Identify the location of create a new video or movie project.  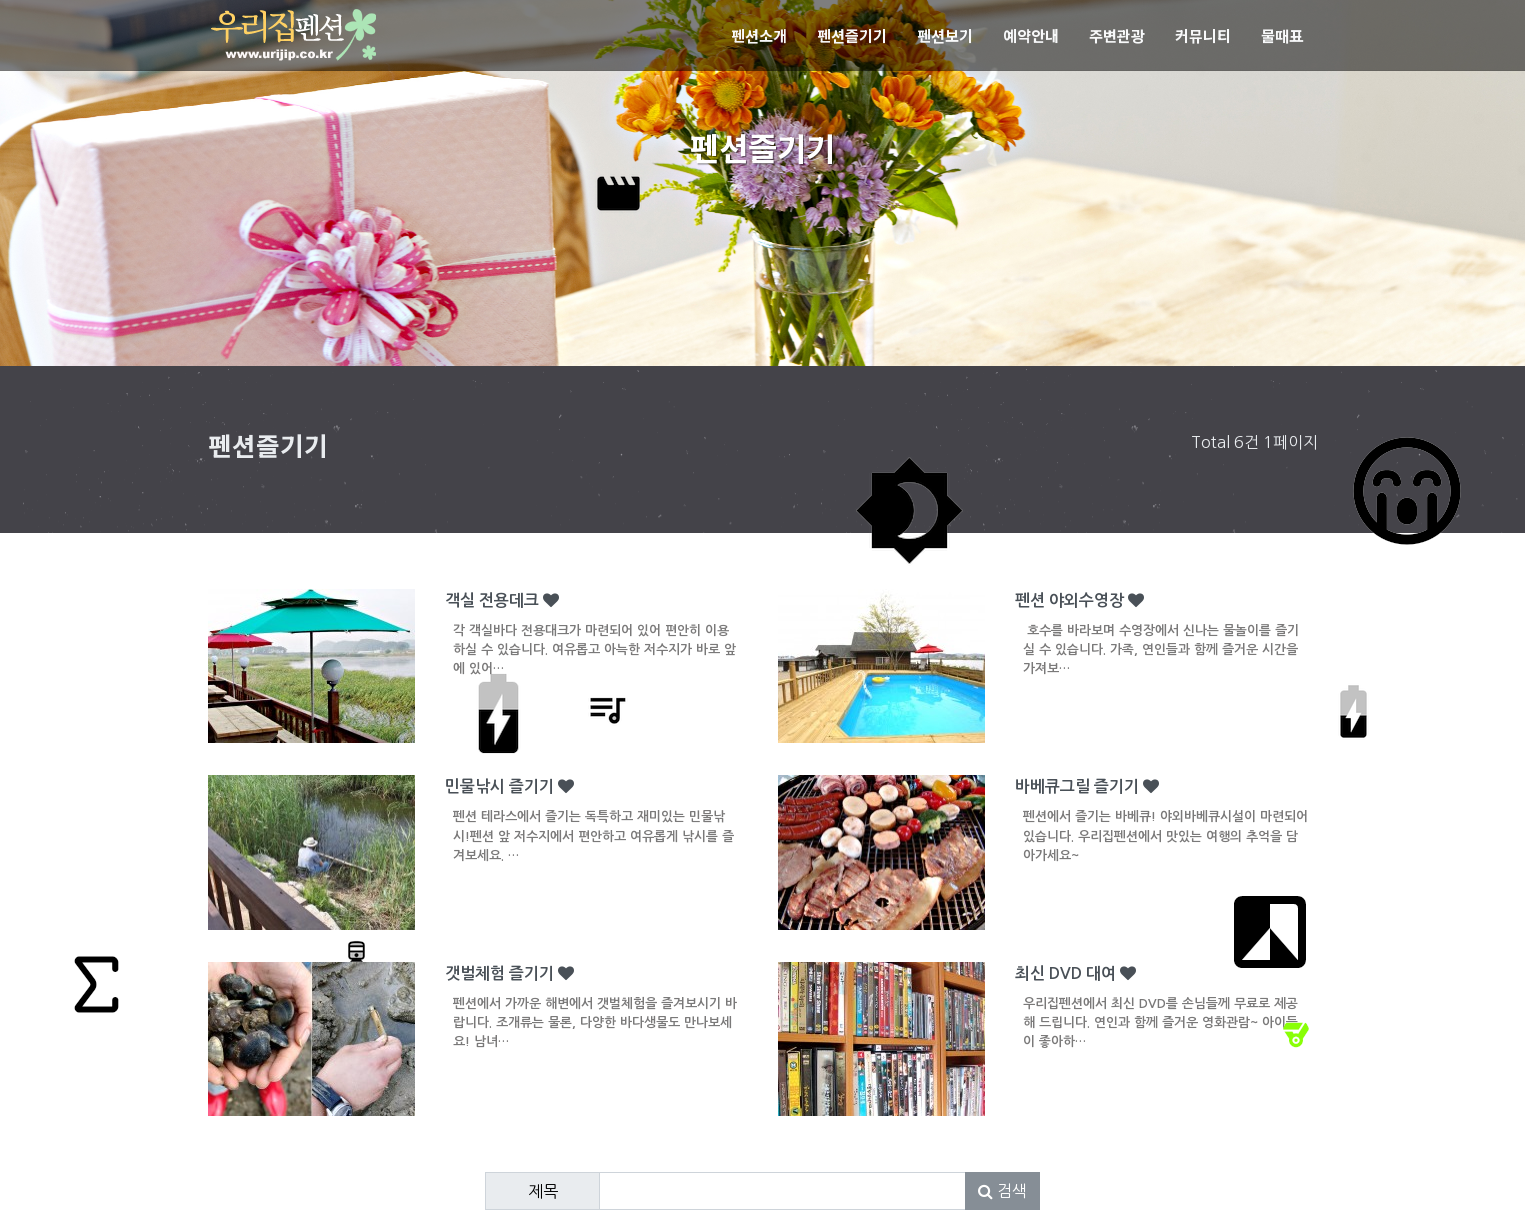
(618, 193).